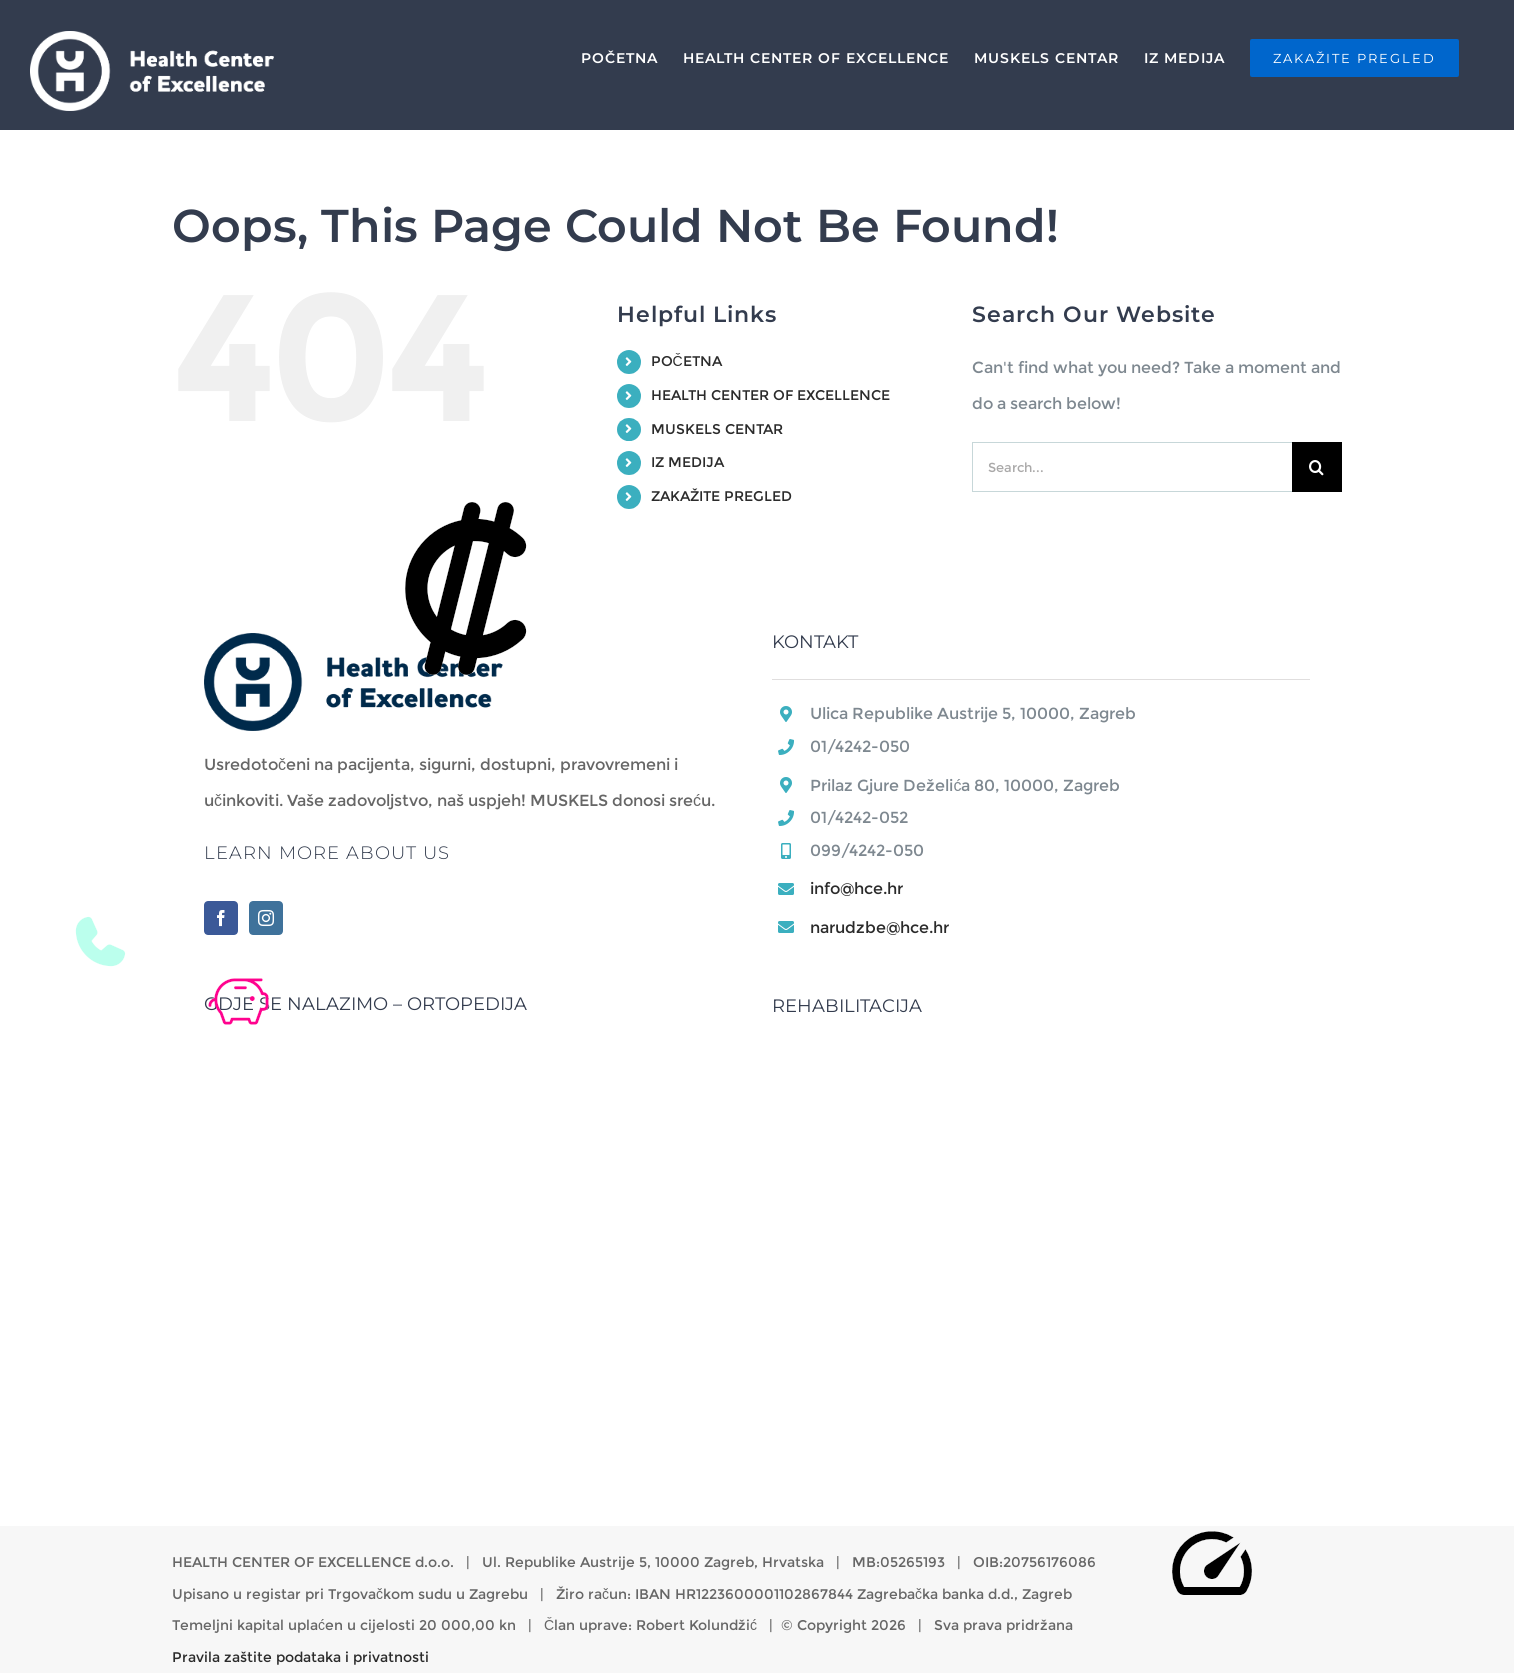  I want to click on adjust playback speed, so click(1212, 1563).